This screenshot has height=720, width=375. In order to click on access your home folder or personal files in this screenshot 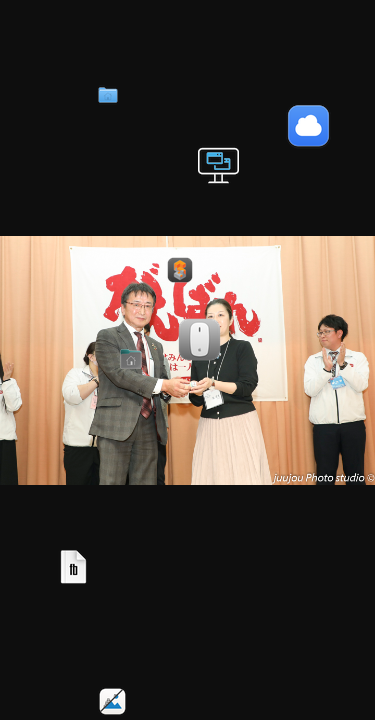, I will do `click(131, 359)`.